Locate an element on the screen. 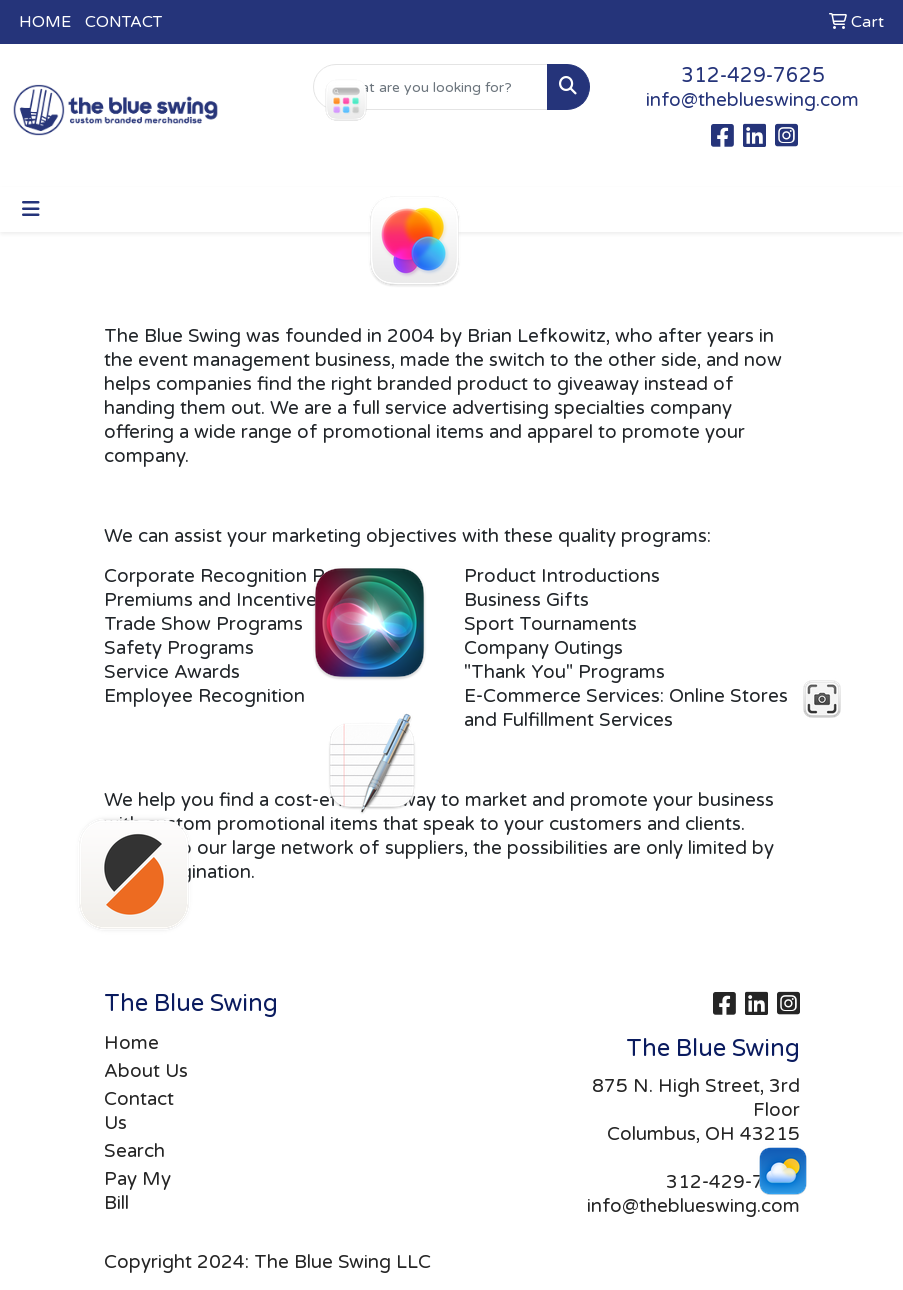 This screenshot has width=903, height=1290. open the app launcher or app library is located at coordinates (346, 100).